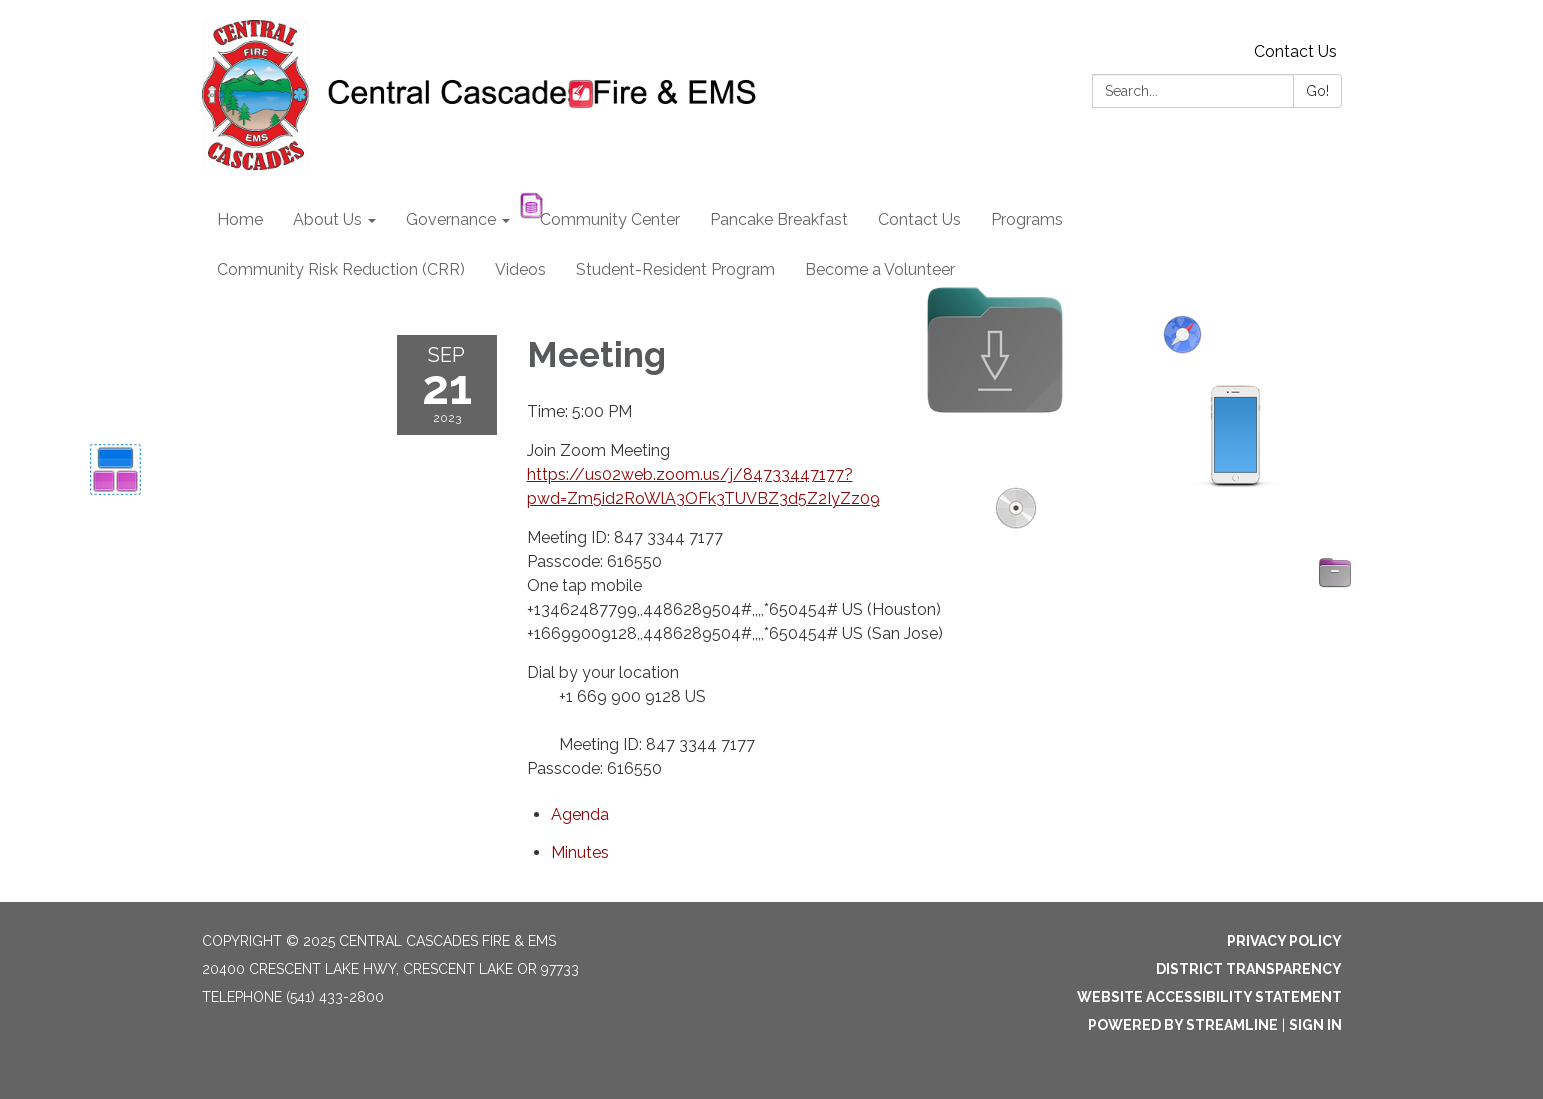  What do you see at coordinates (1016, 508) in the screenshot?
I see `audio CD detected in disc drive` at bounding box center [1016, 508].